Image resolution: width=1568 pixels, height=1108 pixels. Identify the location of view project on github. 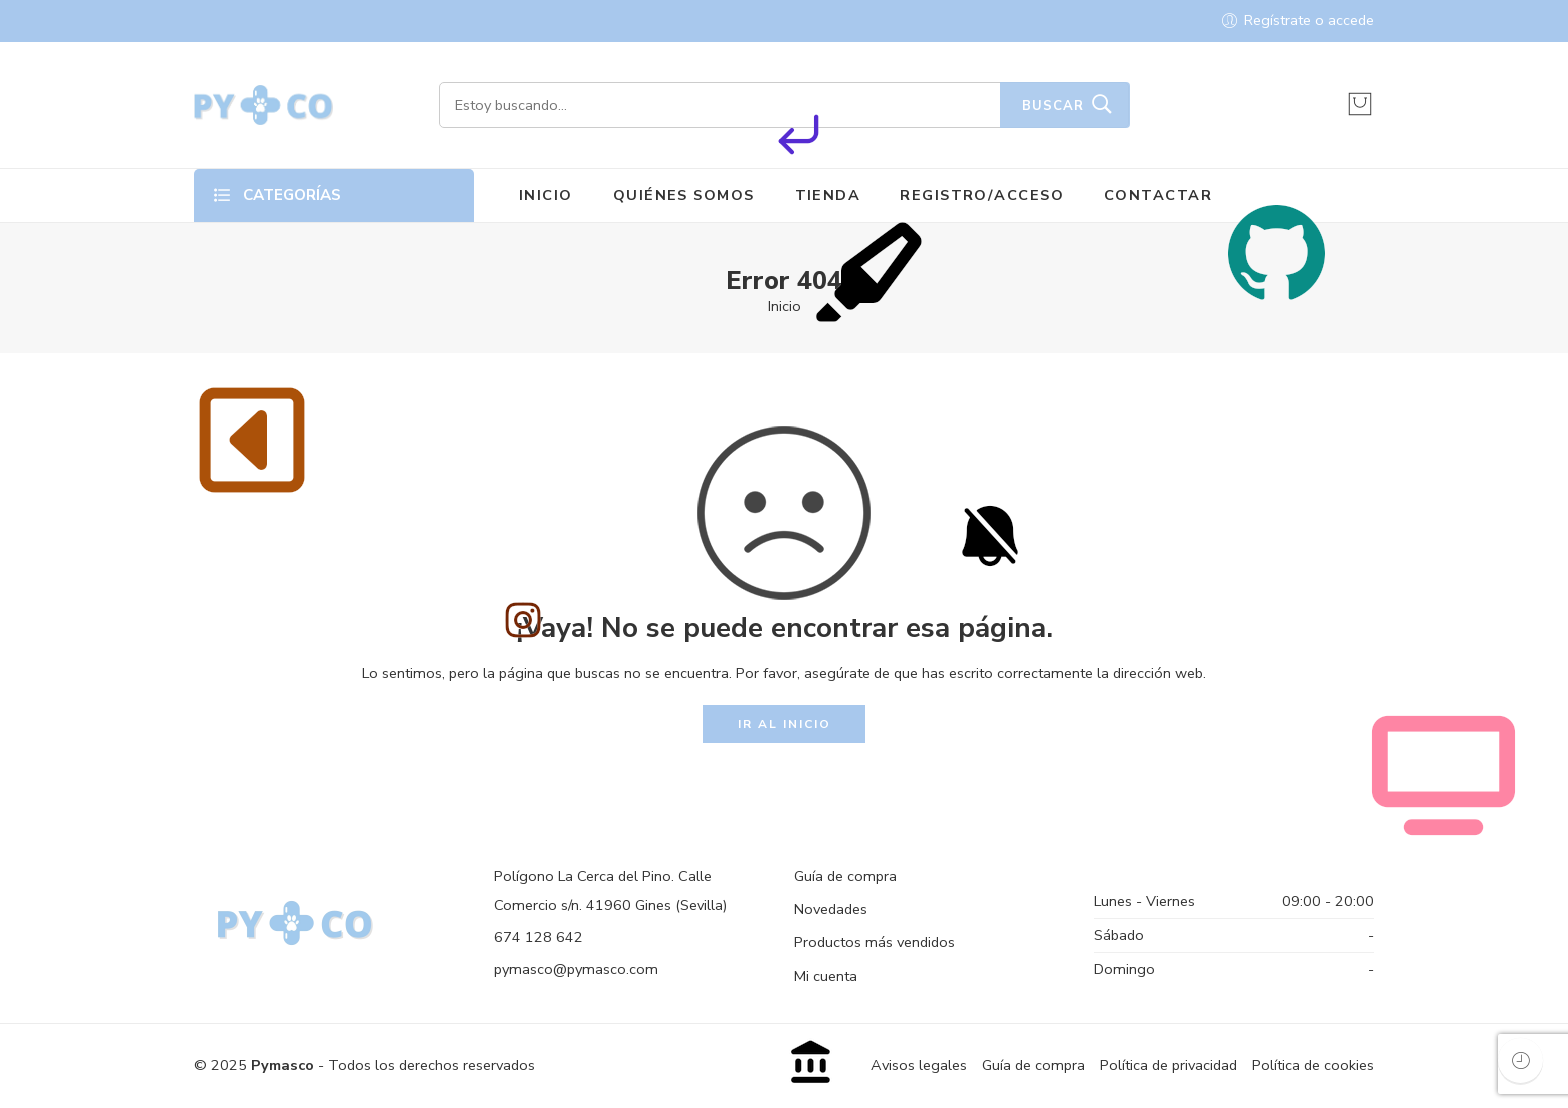
(1276, 253).